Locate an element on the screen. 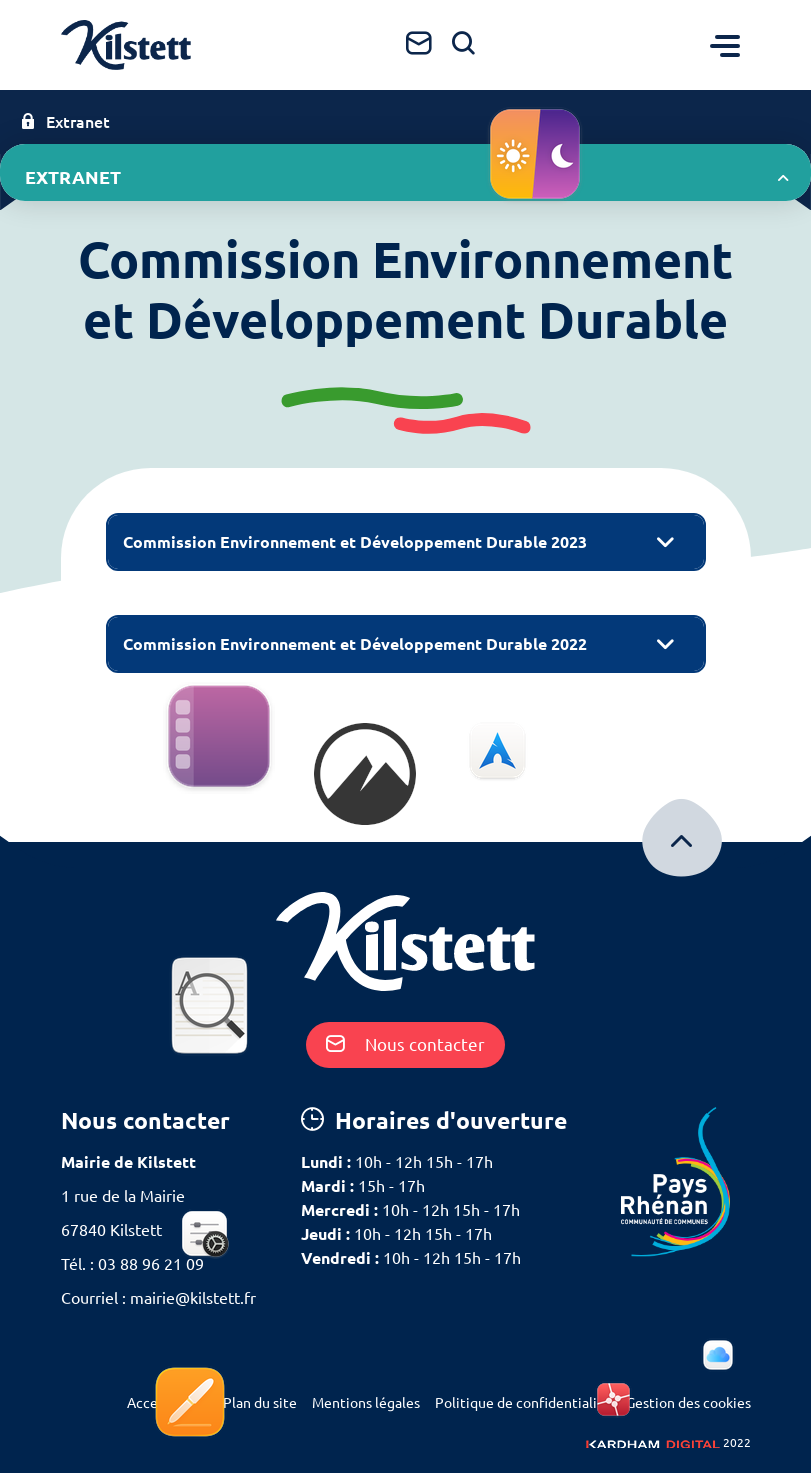 This screenshot has width=811, height=1473. access ubuntu panel preferences is located at coordinates (219, 738).